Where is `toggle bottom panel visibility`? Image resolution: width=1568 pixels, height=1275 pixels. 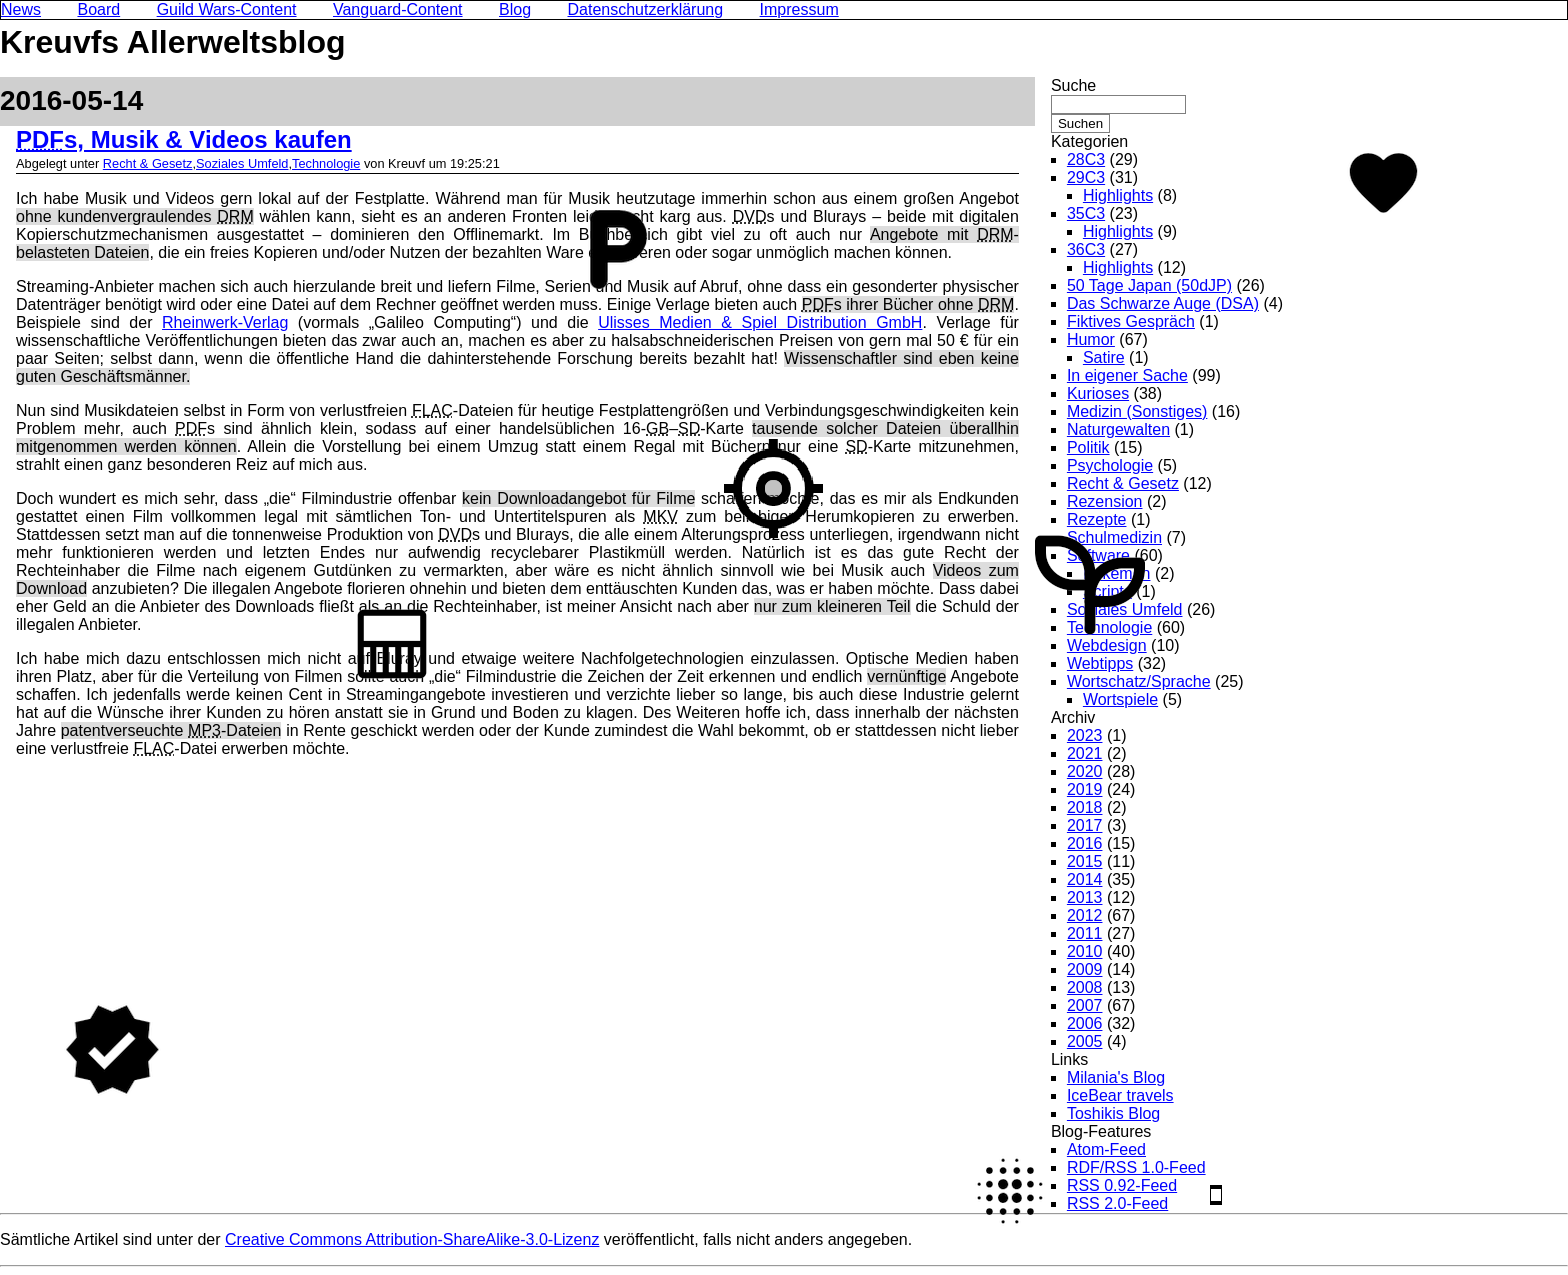
toggle bottom panel visibility is located at coordinates (392, 644).